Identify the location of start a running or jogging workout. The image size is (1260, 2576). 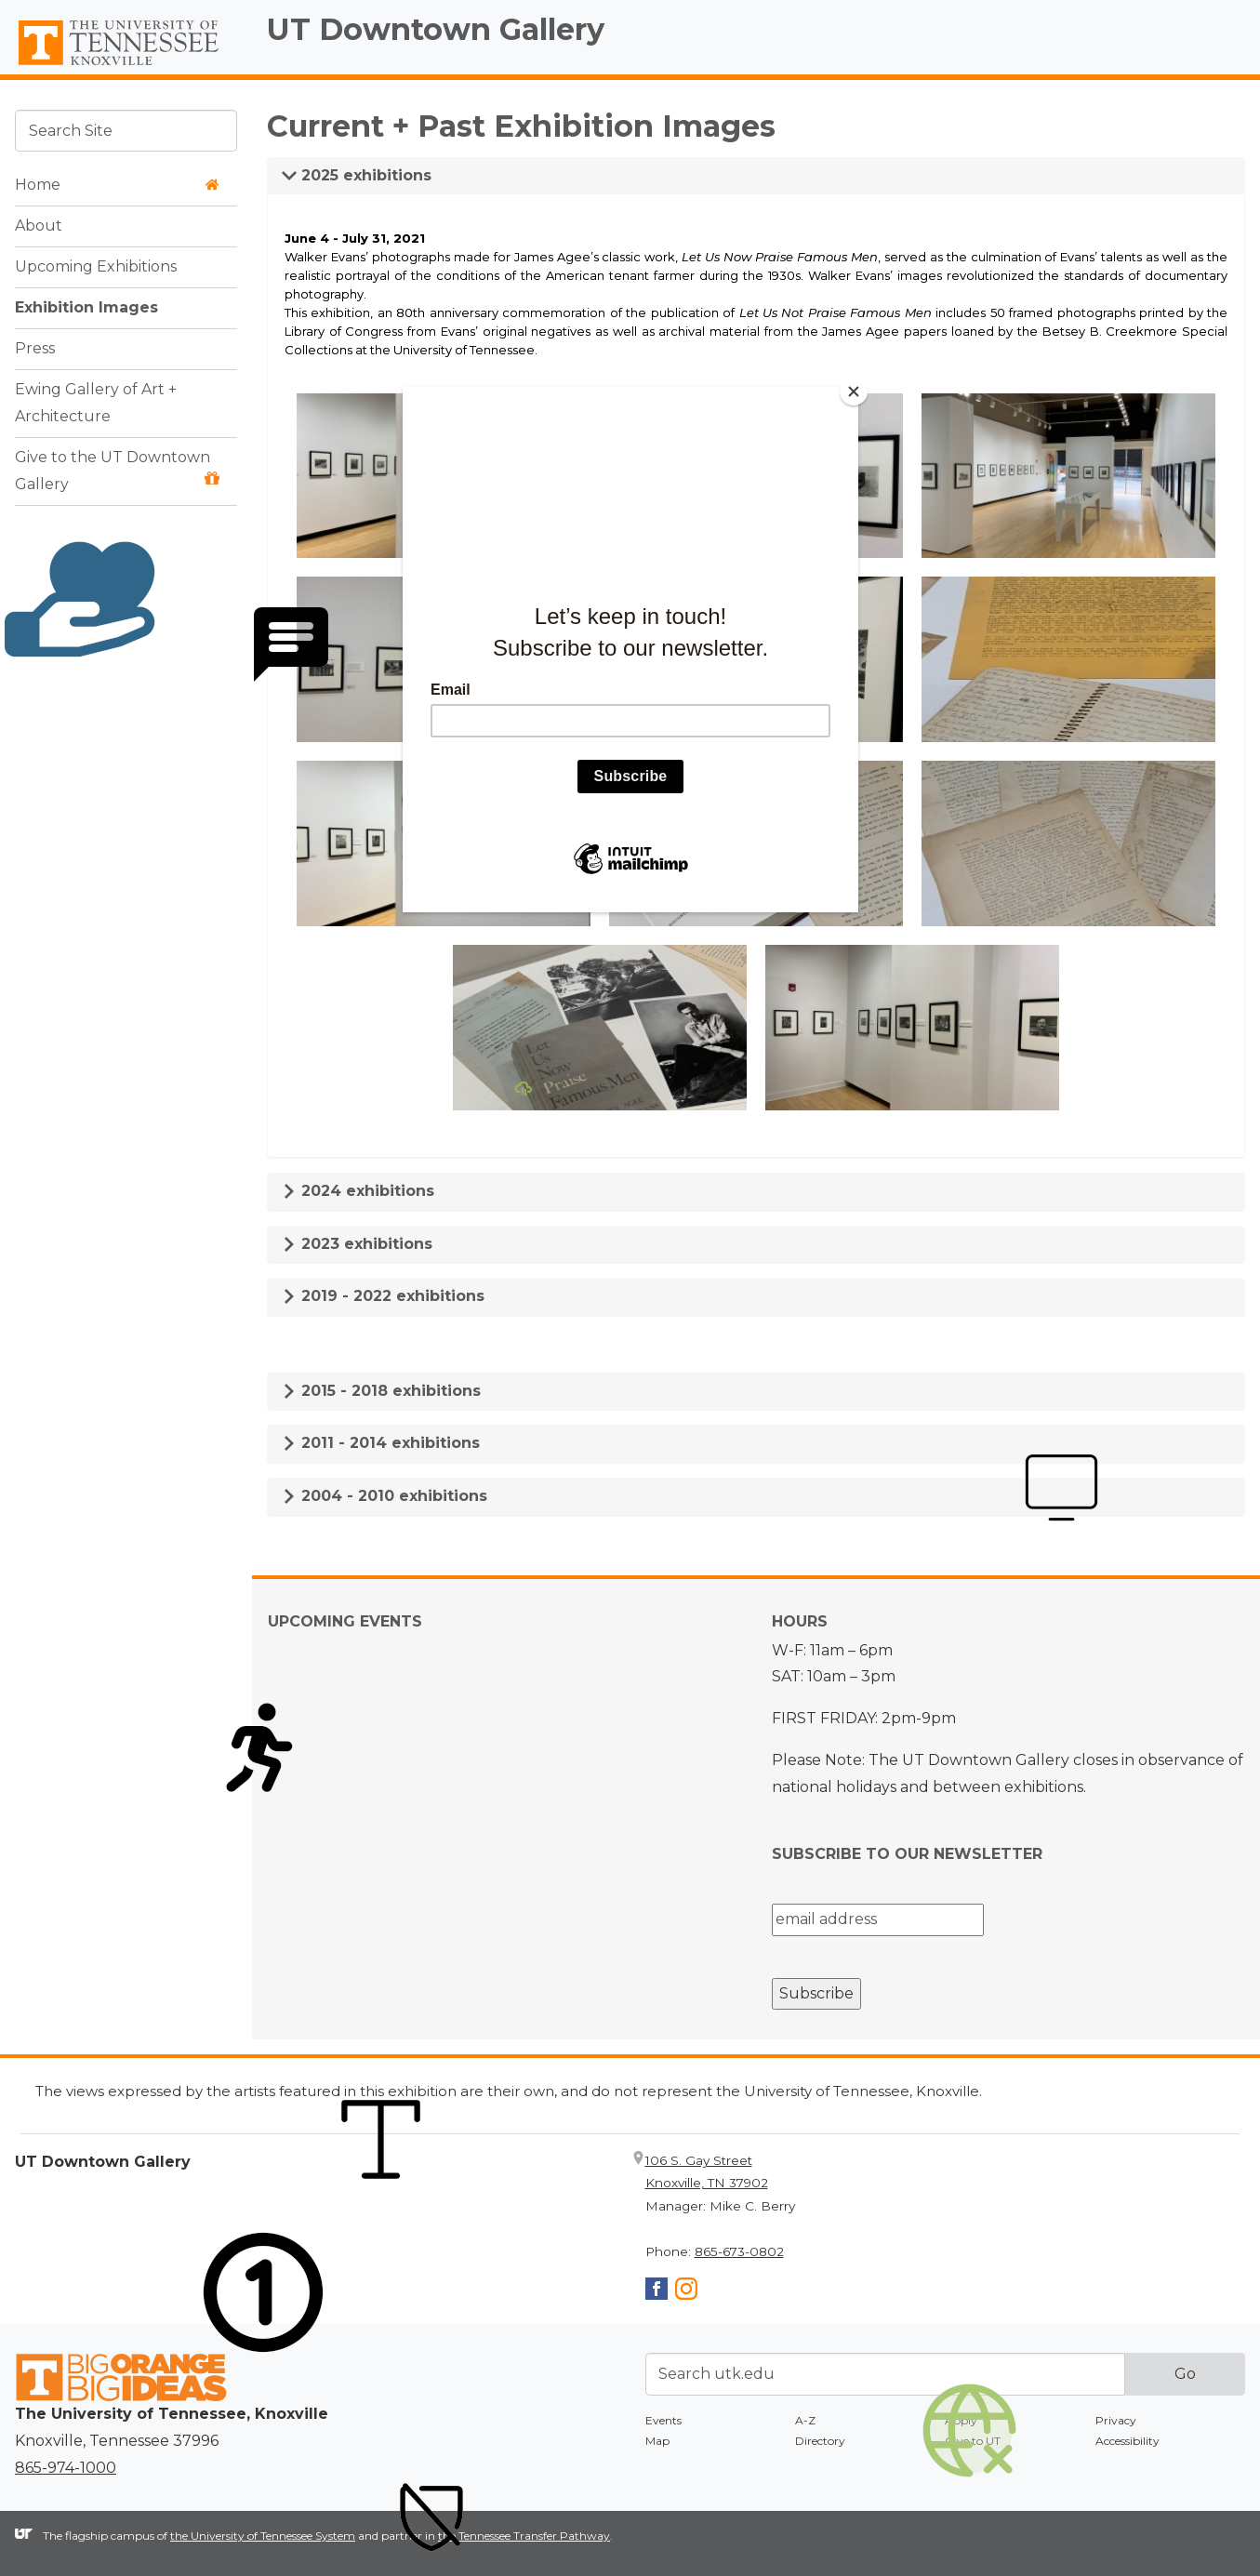
(261, 1748).